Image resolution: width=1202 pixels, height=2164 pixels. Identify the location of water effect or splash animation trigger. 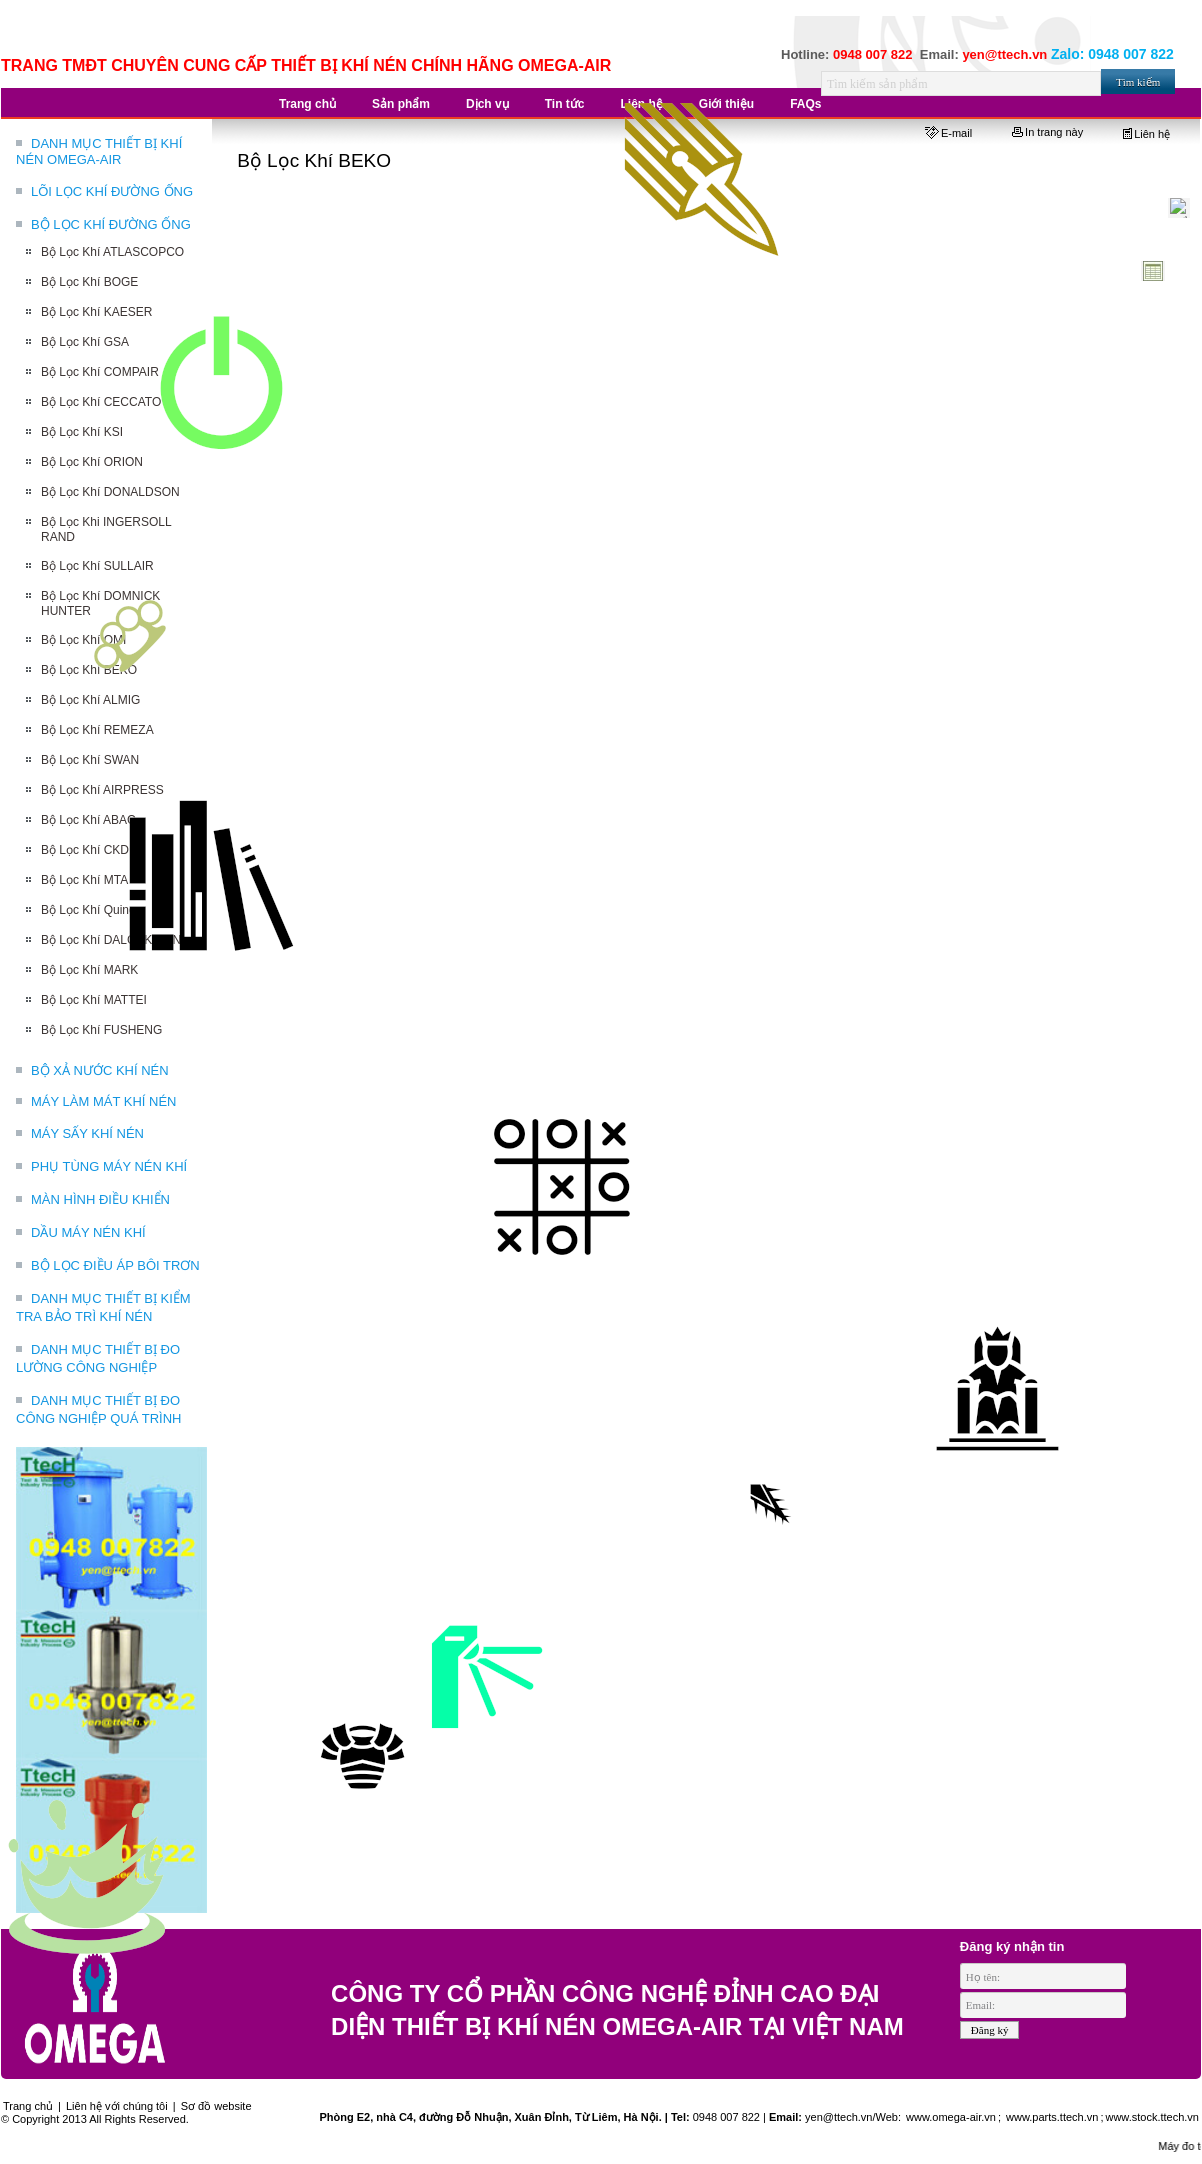
(87, 1877).